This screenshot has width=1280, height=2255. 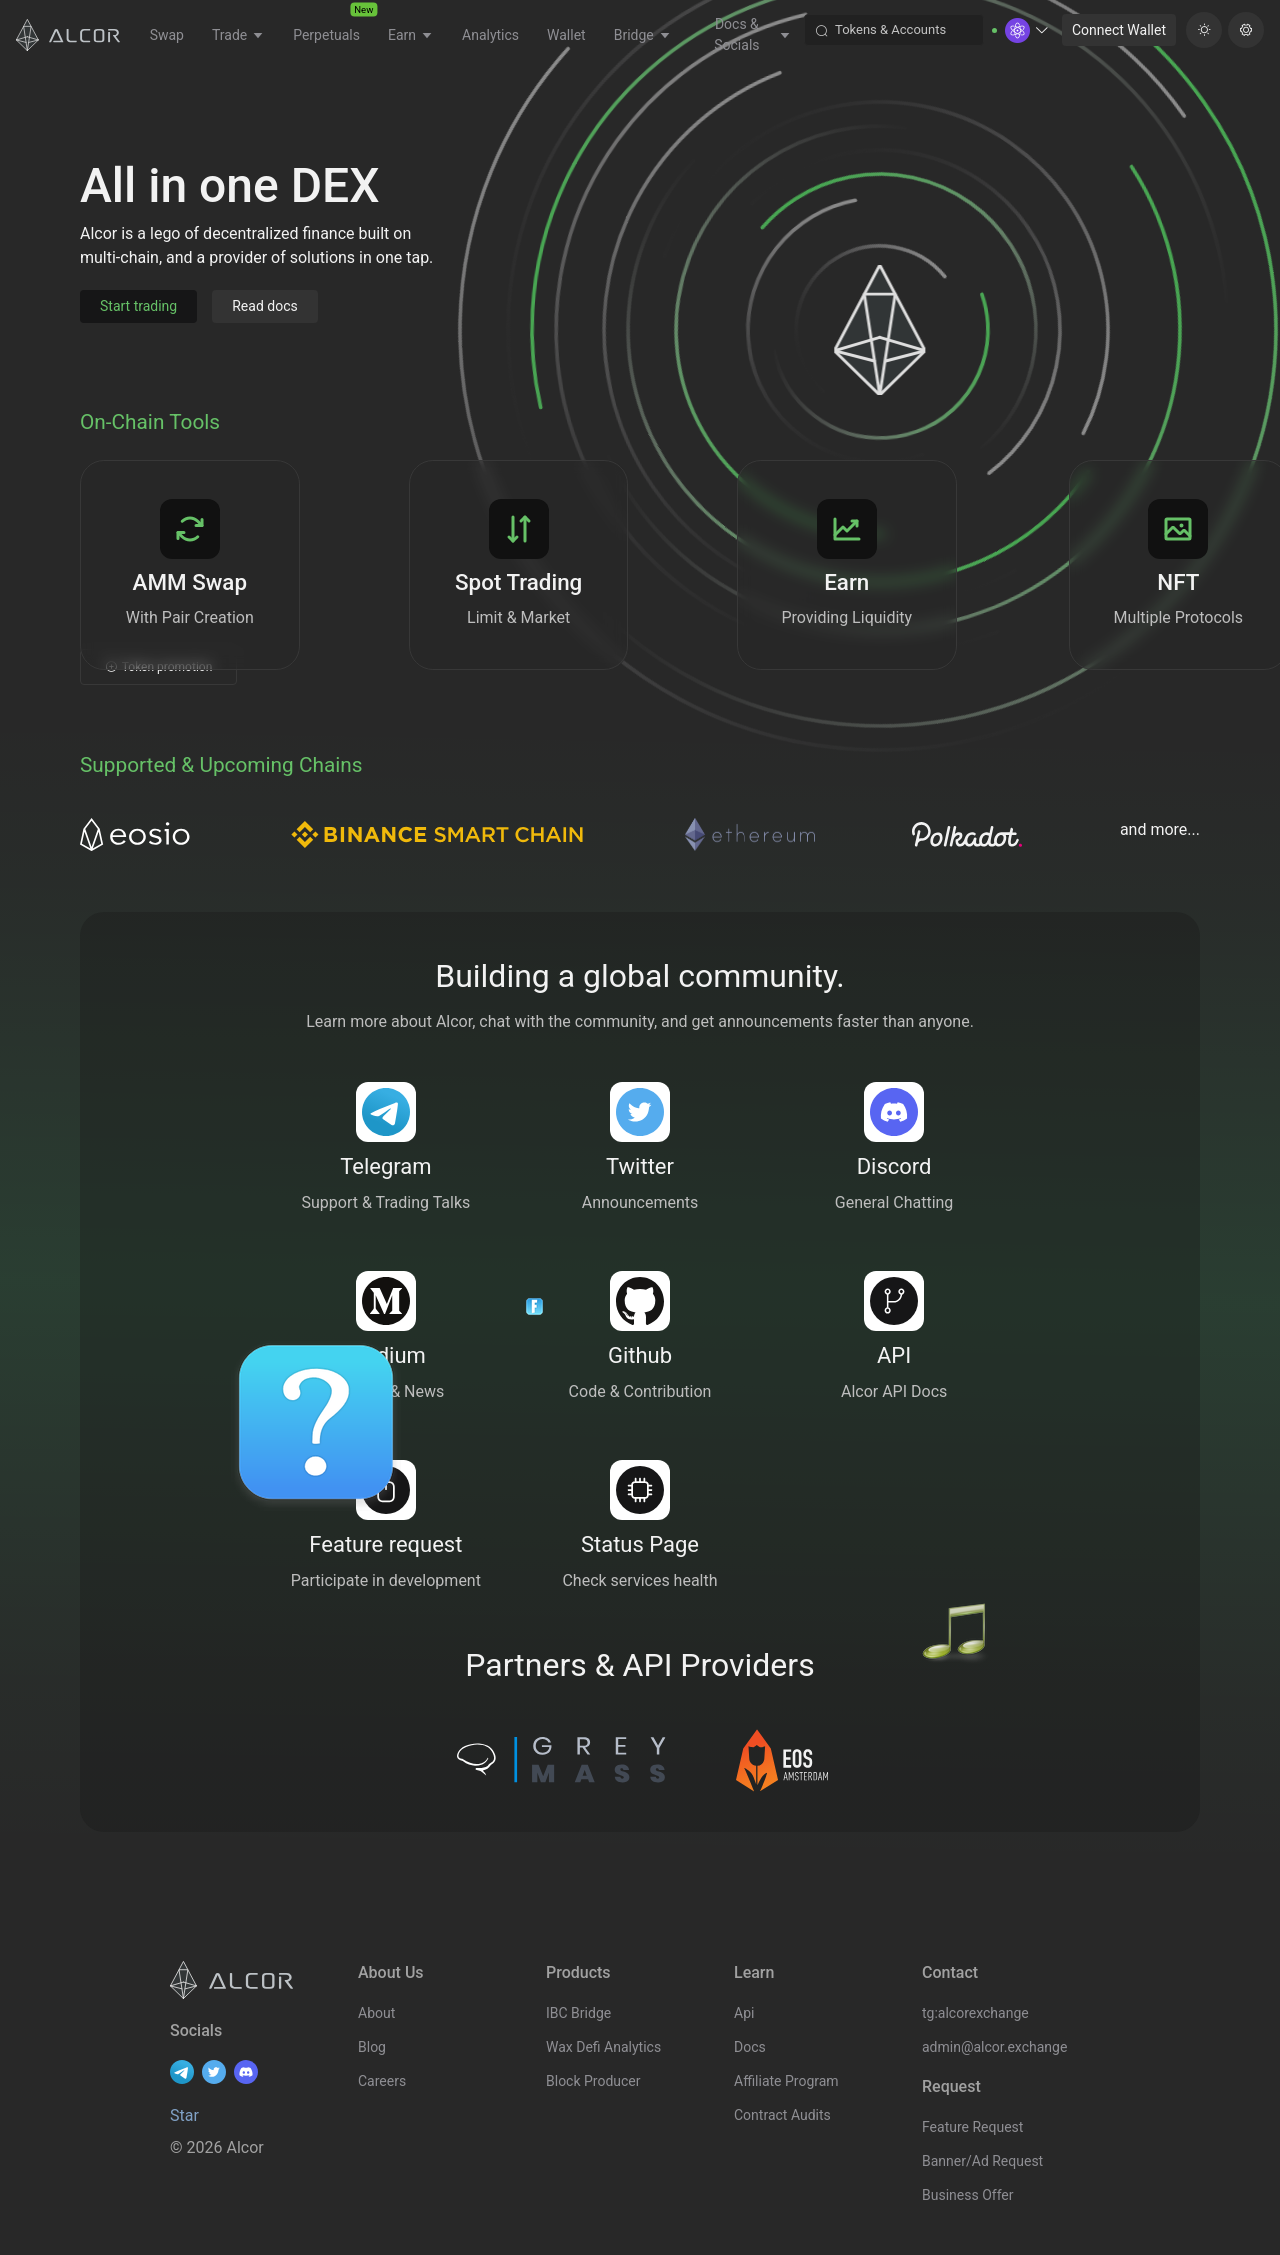 What do you see at coordinates (534, 1306) in the screenshot?
I see `launch Fortnite game` at bounding box center [534, 1306].